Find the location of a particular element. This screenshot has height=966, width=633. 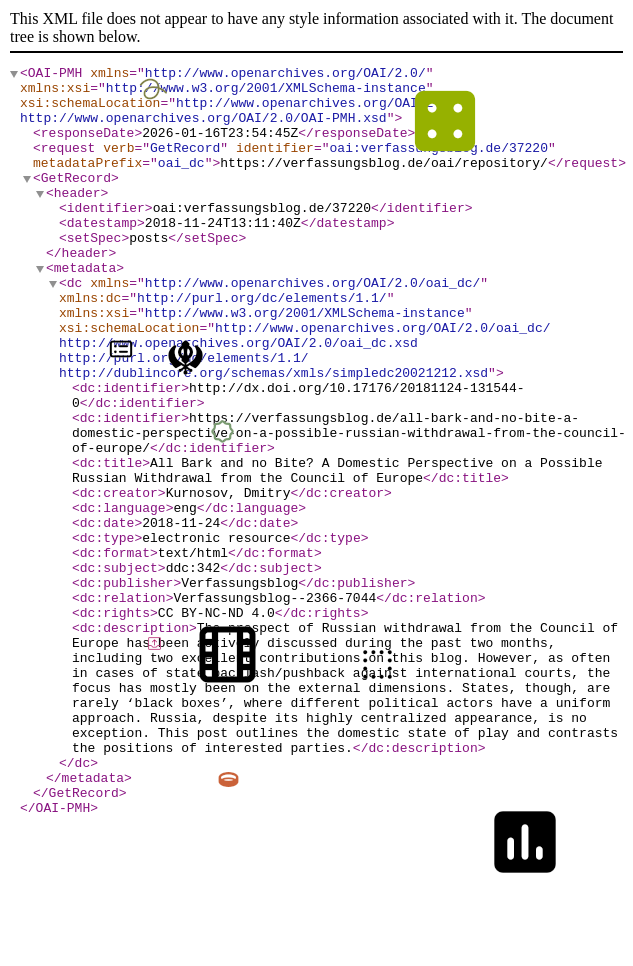

indicates a ring or jewelry item is located at coordinates (228, 779).